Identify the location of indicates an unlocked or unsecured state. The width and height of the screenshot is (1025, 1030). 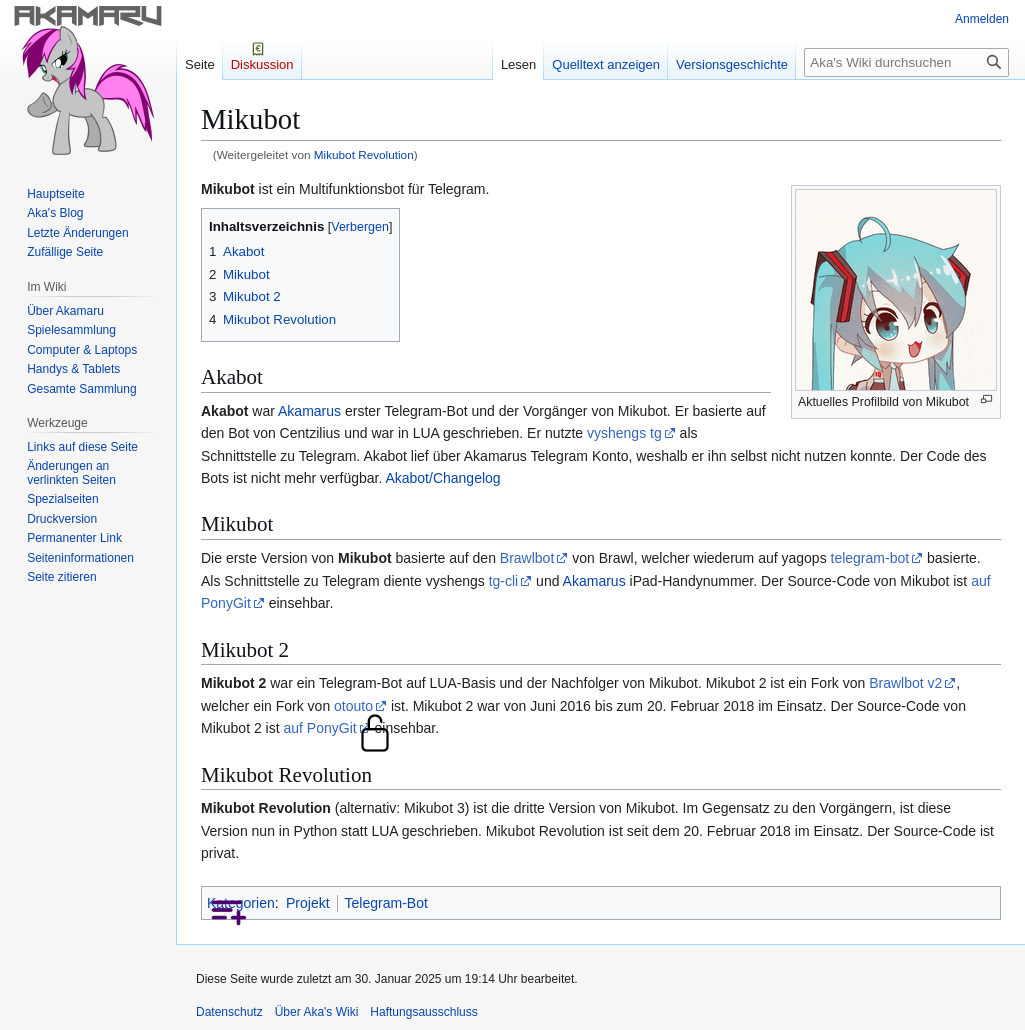
(375, 733).